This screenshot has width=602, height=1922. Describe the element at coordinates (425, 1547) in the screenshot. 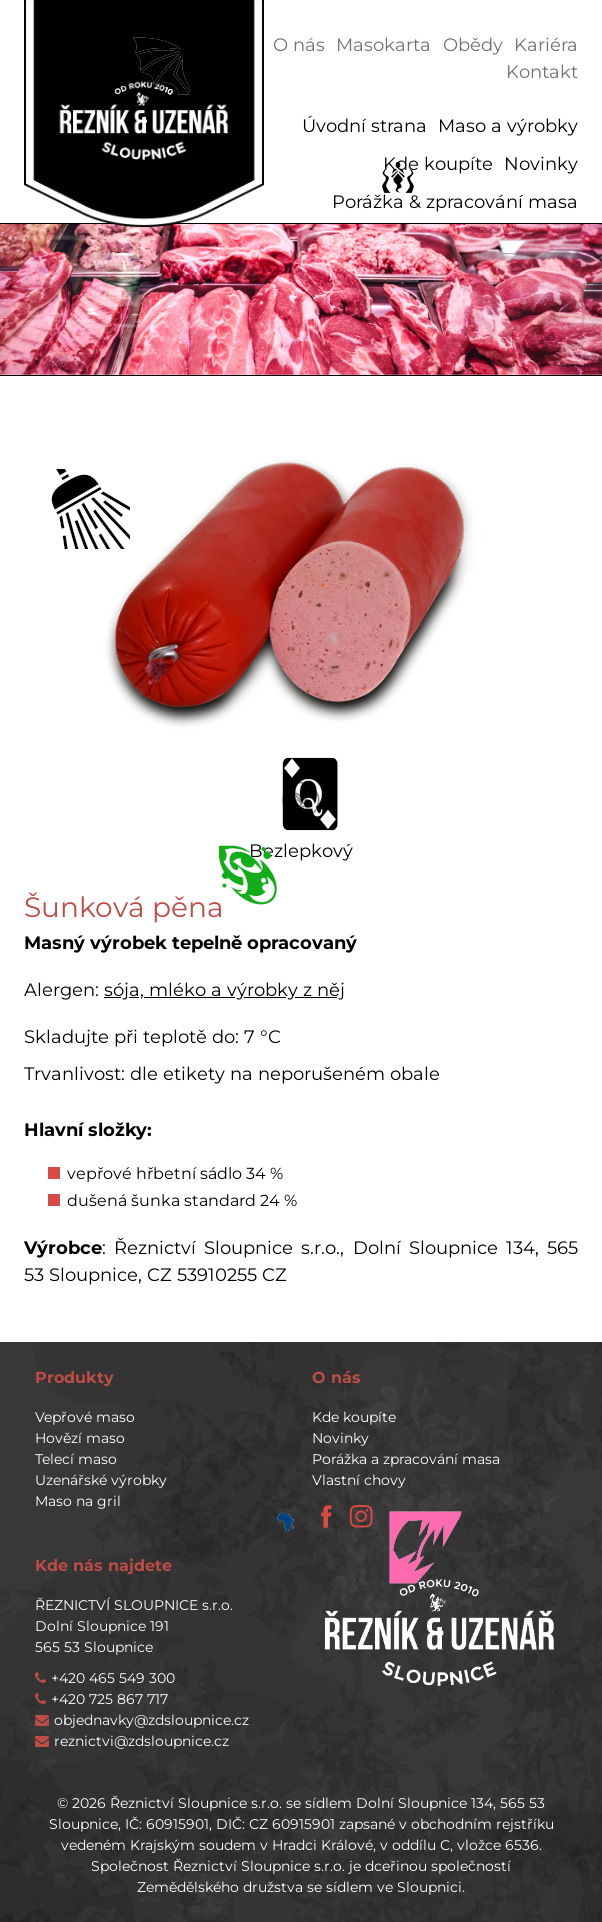

I see `select ent or tree creature character` at that location.